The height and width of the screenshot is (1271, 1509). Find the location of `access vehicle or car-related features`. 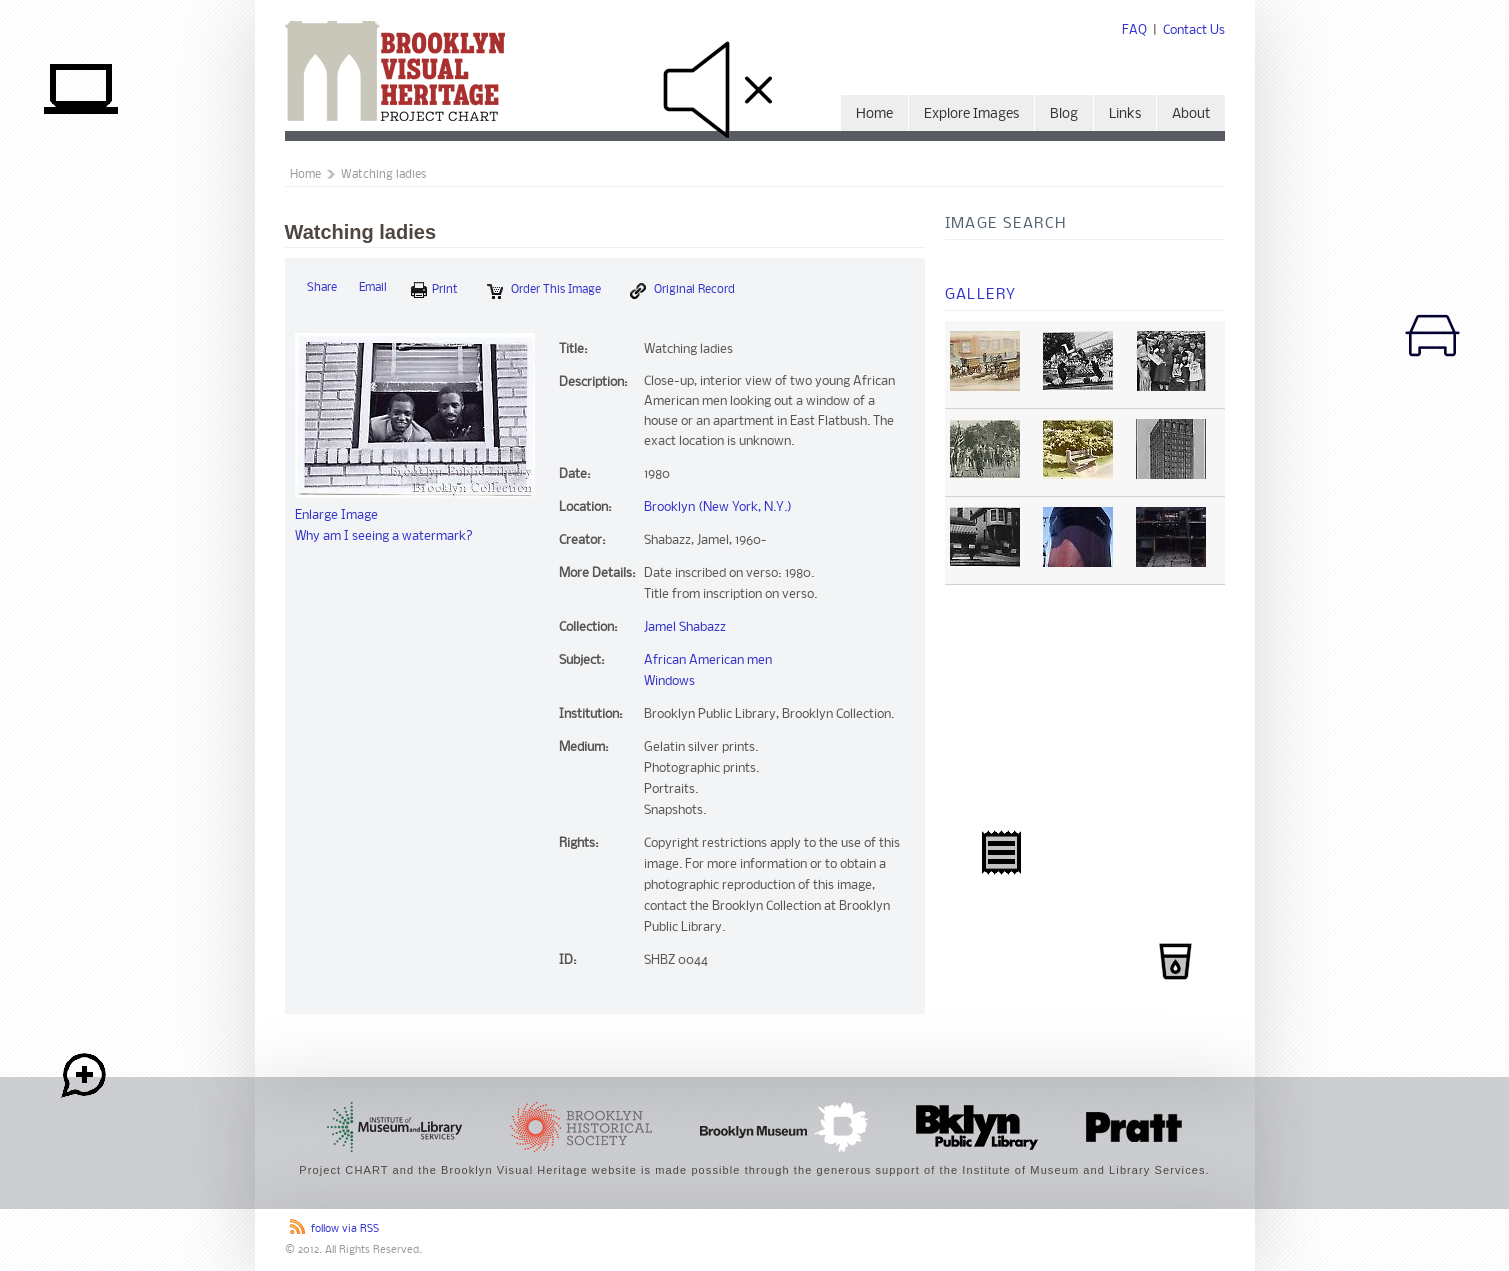

access vehicle or car-related features is located at coordinates (1432, 336).